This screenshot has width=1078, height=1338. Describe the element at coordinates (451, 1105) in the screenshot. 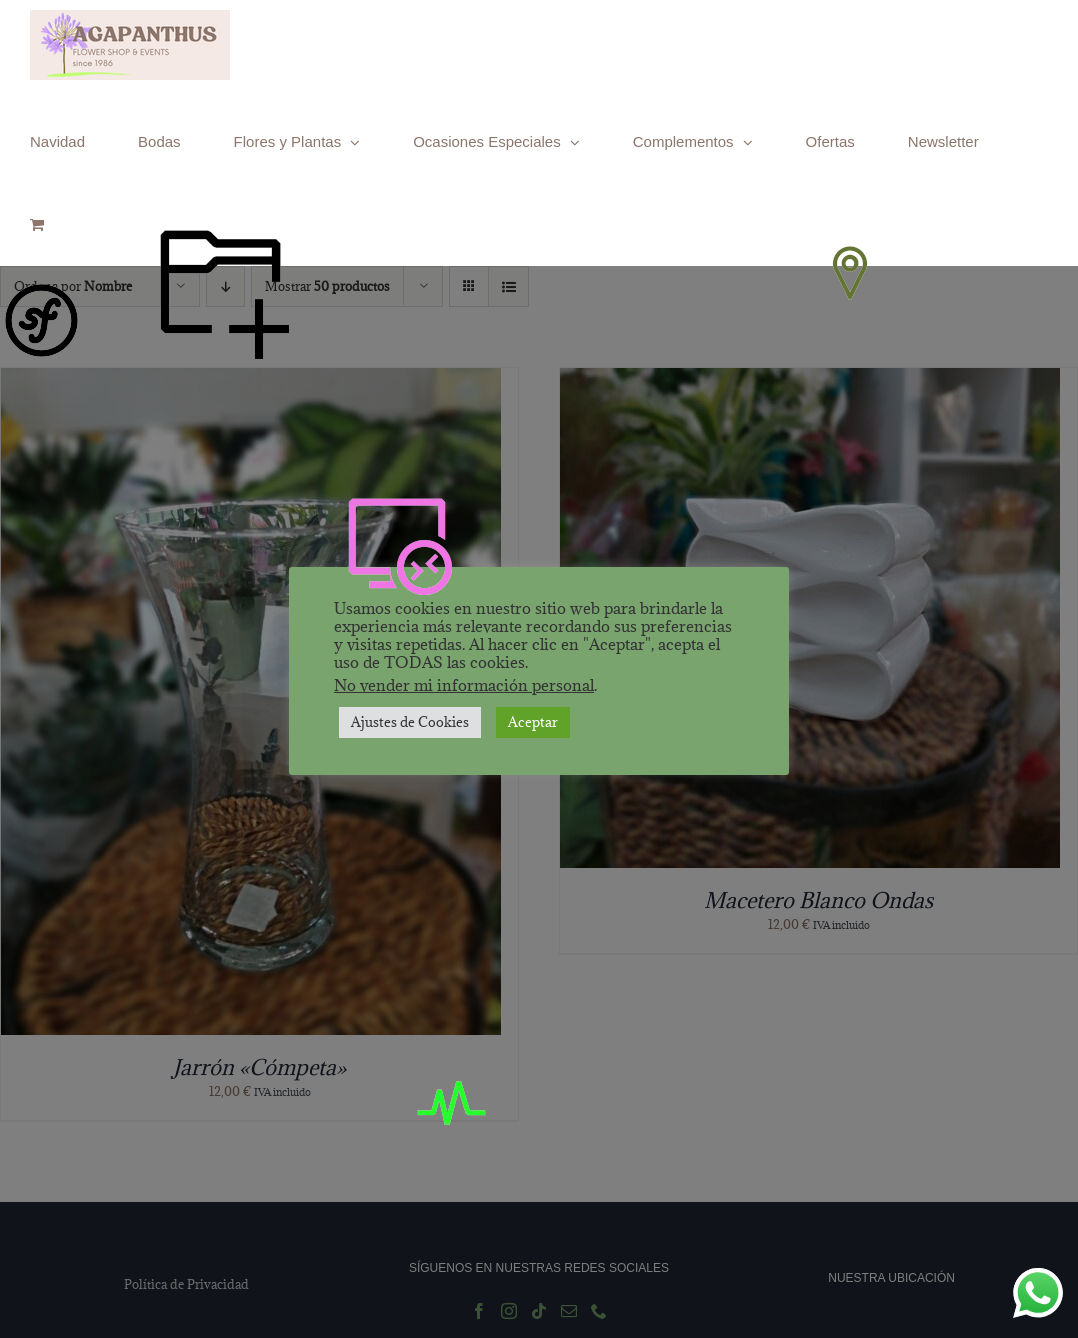

I see `view activity or system pulse` at that location.